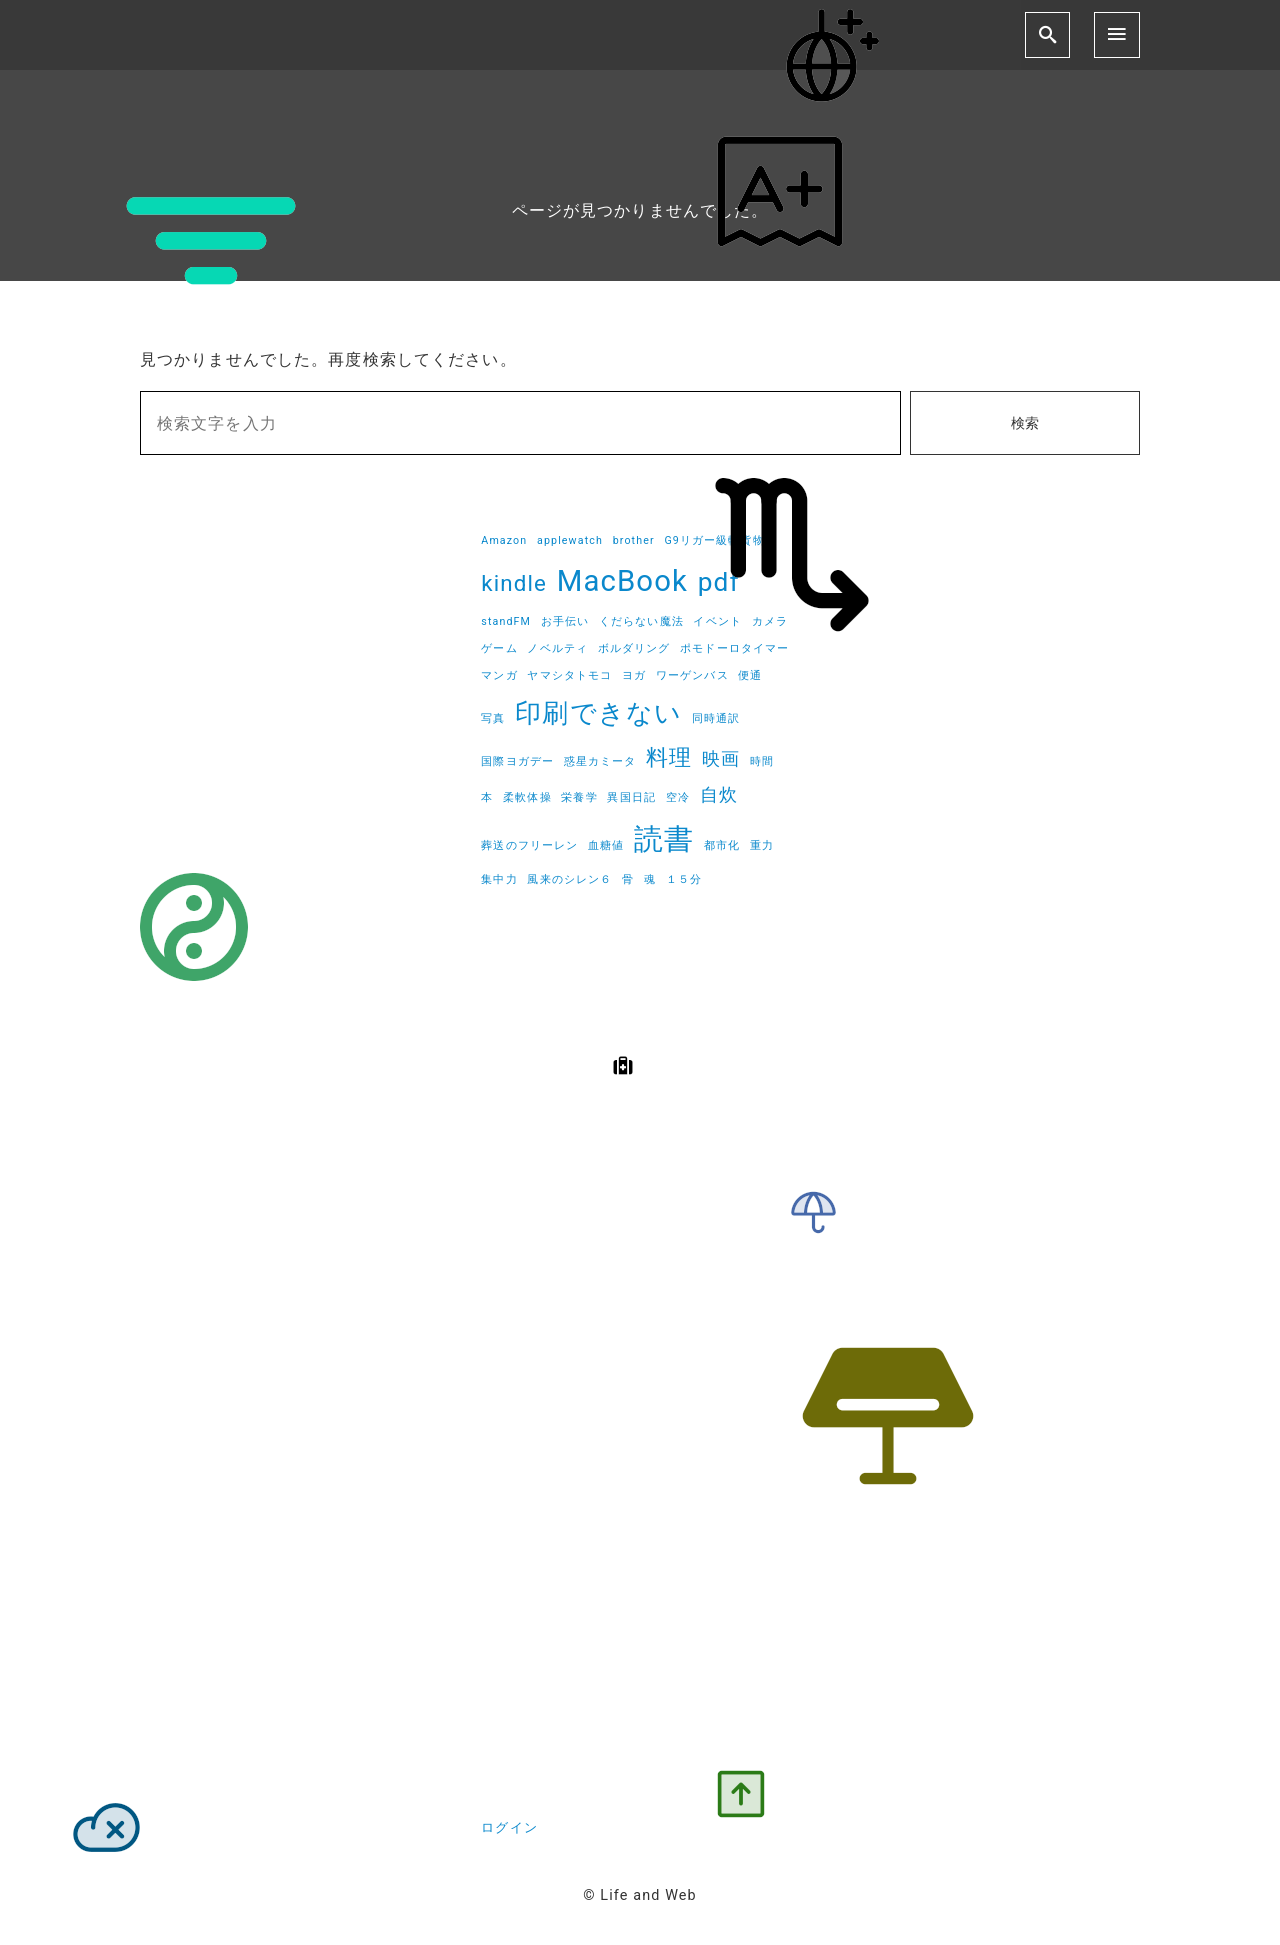  What do you see at coordinates (106, 1827) in the screenshot?
I see `disconnect from cloud storage` at bounding box center [106, 1827].